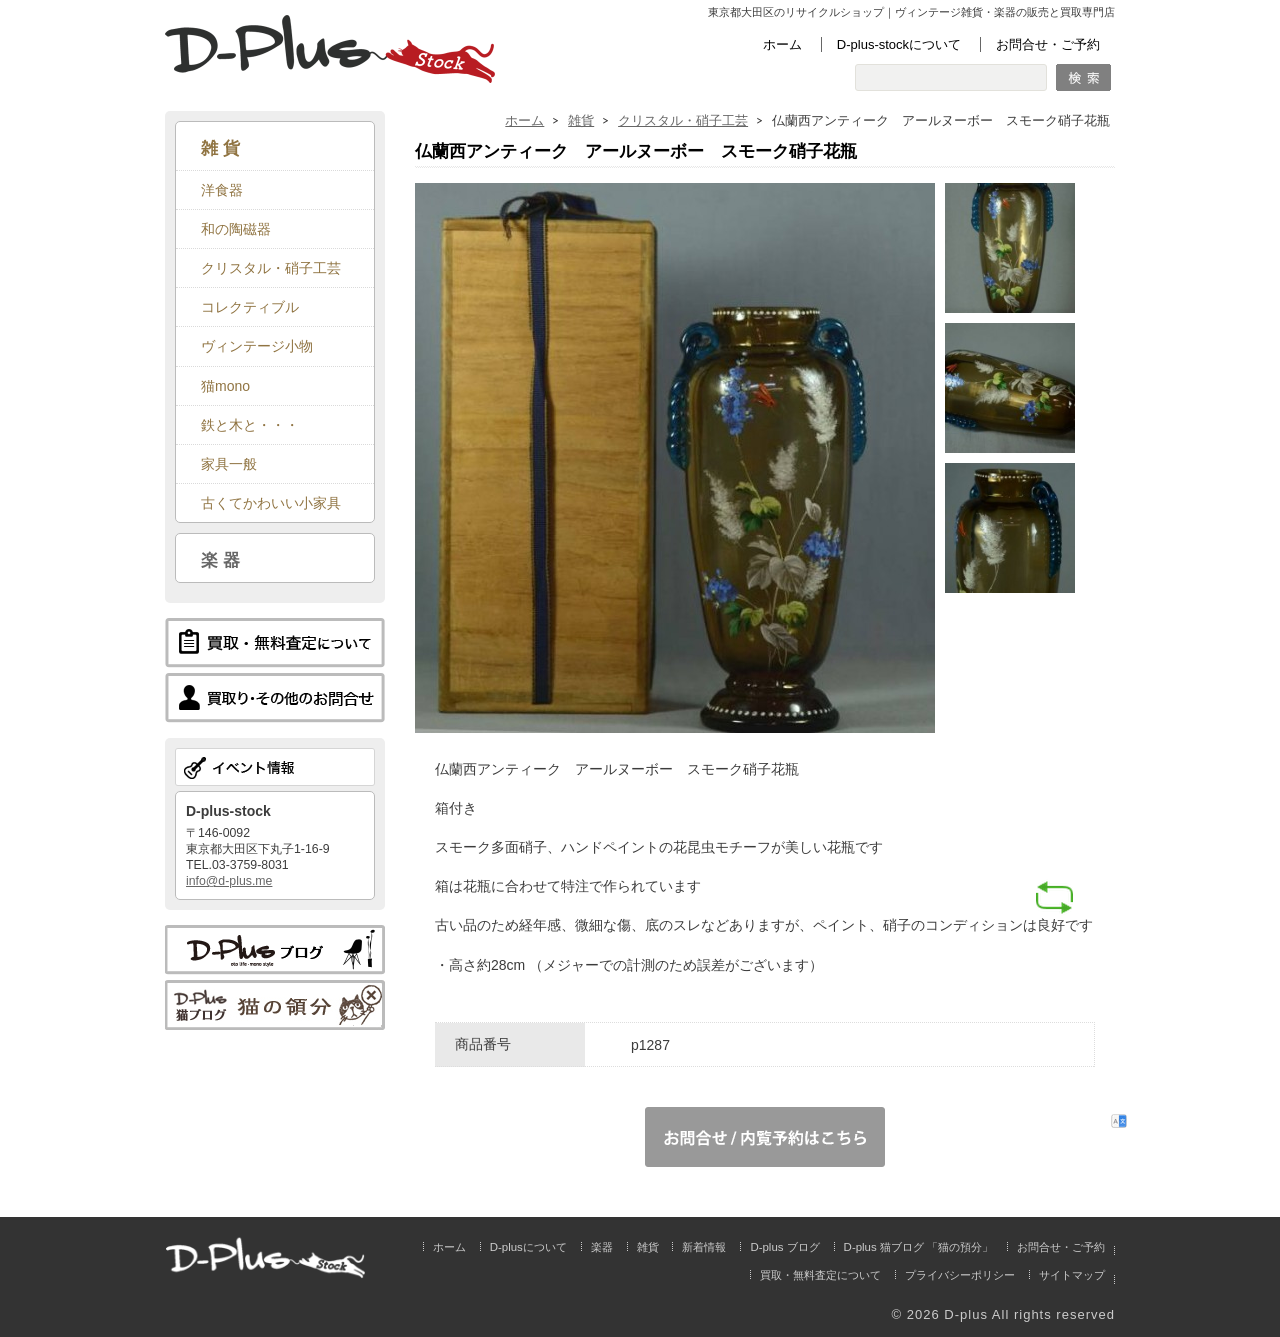  What do you see at coordinates (1119, 1121) in the screenshot?
I see `access language and translation settings` at bounding box center [1119, 1121].